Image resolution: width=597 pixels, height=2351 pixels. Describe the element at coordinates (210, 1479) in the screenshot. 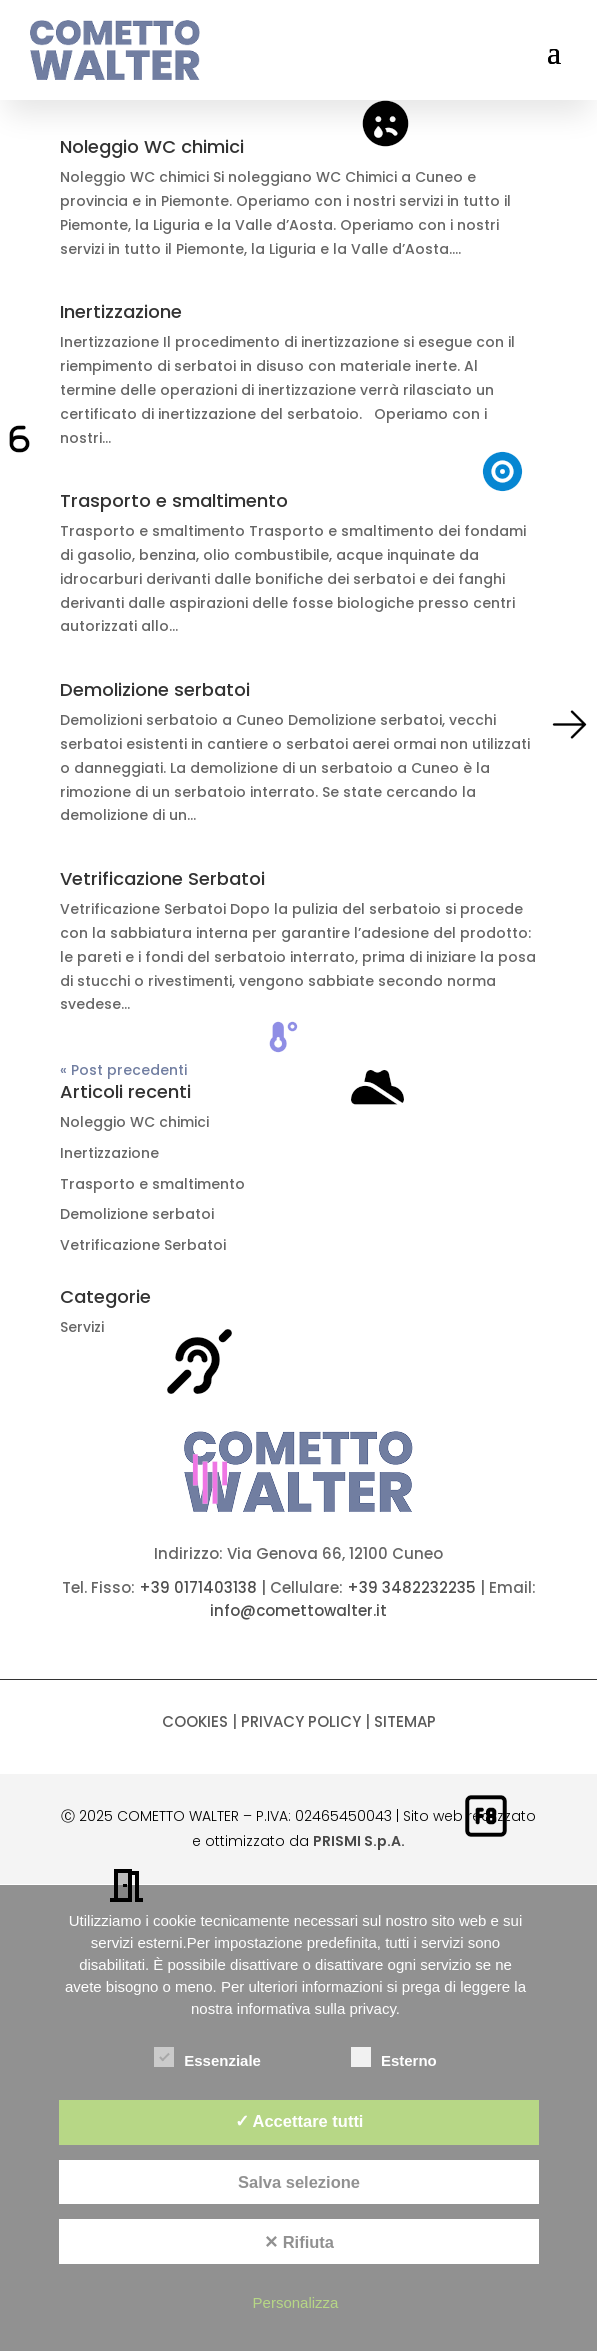

I see `open Gitter chat platform` at that location.